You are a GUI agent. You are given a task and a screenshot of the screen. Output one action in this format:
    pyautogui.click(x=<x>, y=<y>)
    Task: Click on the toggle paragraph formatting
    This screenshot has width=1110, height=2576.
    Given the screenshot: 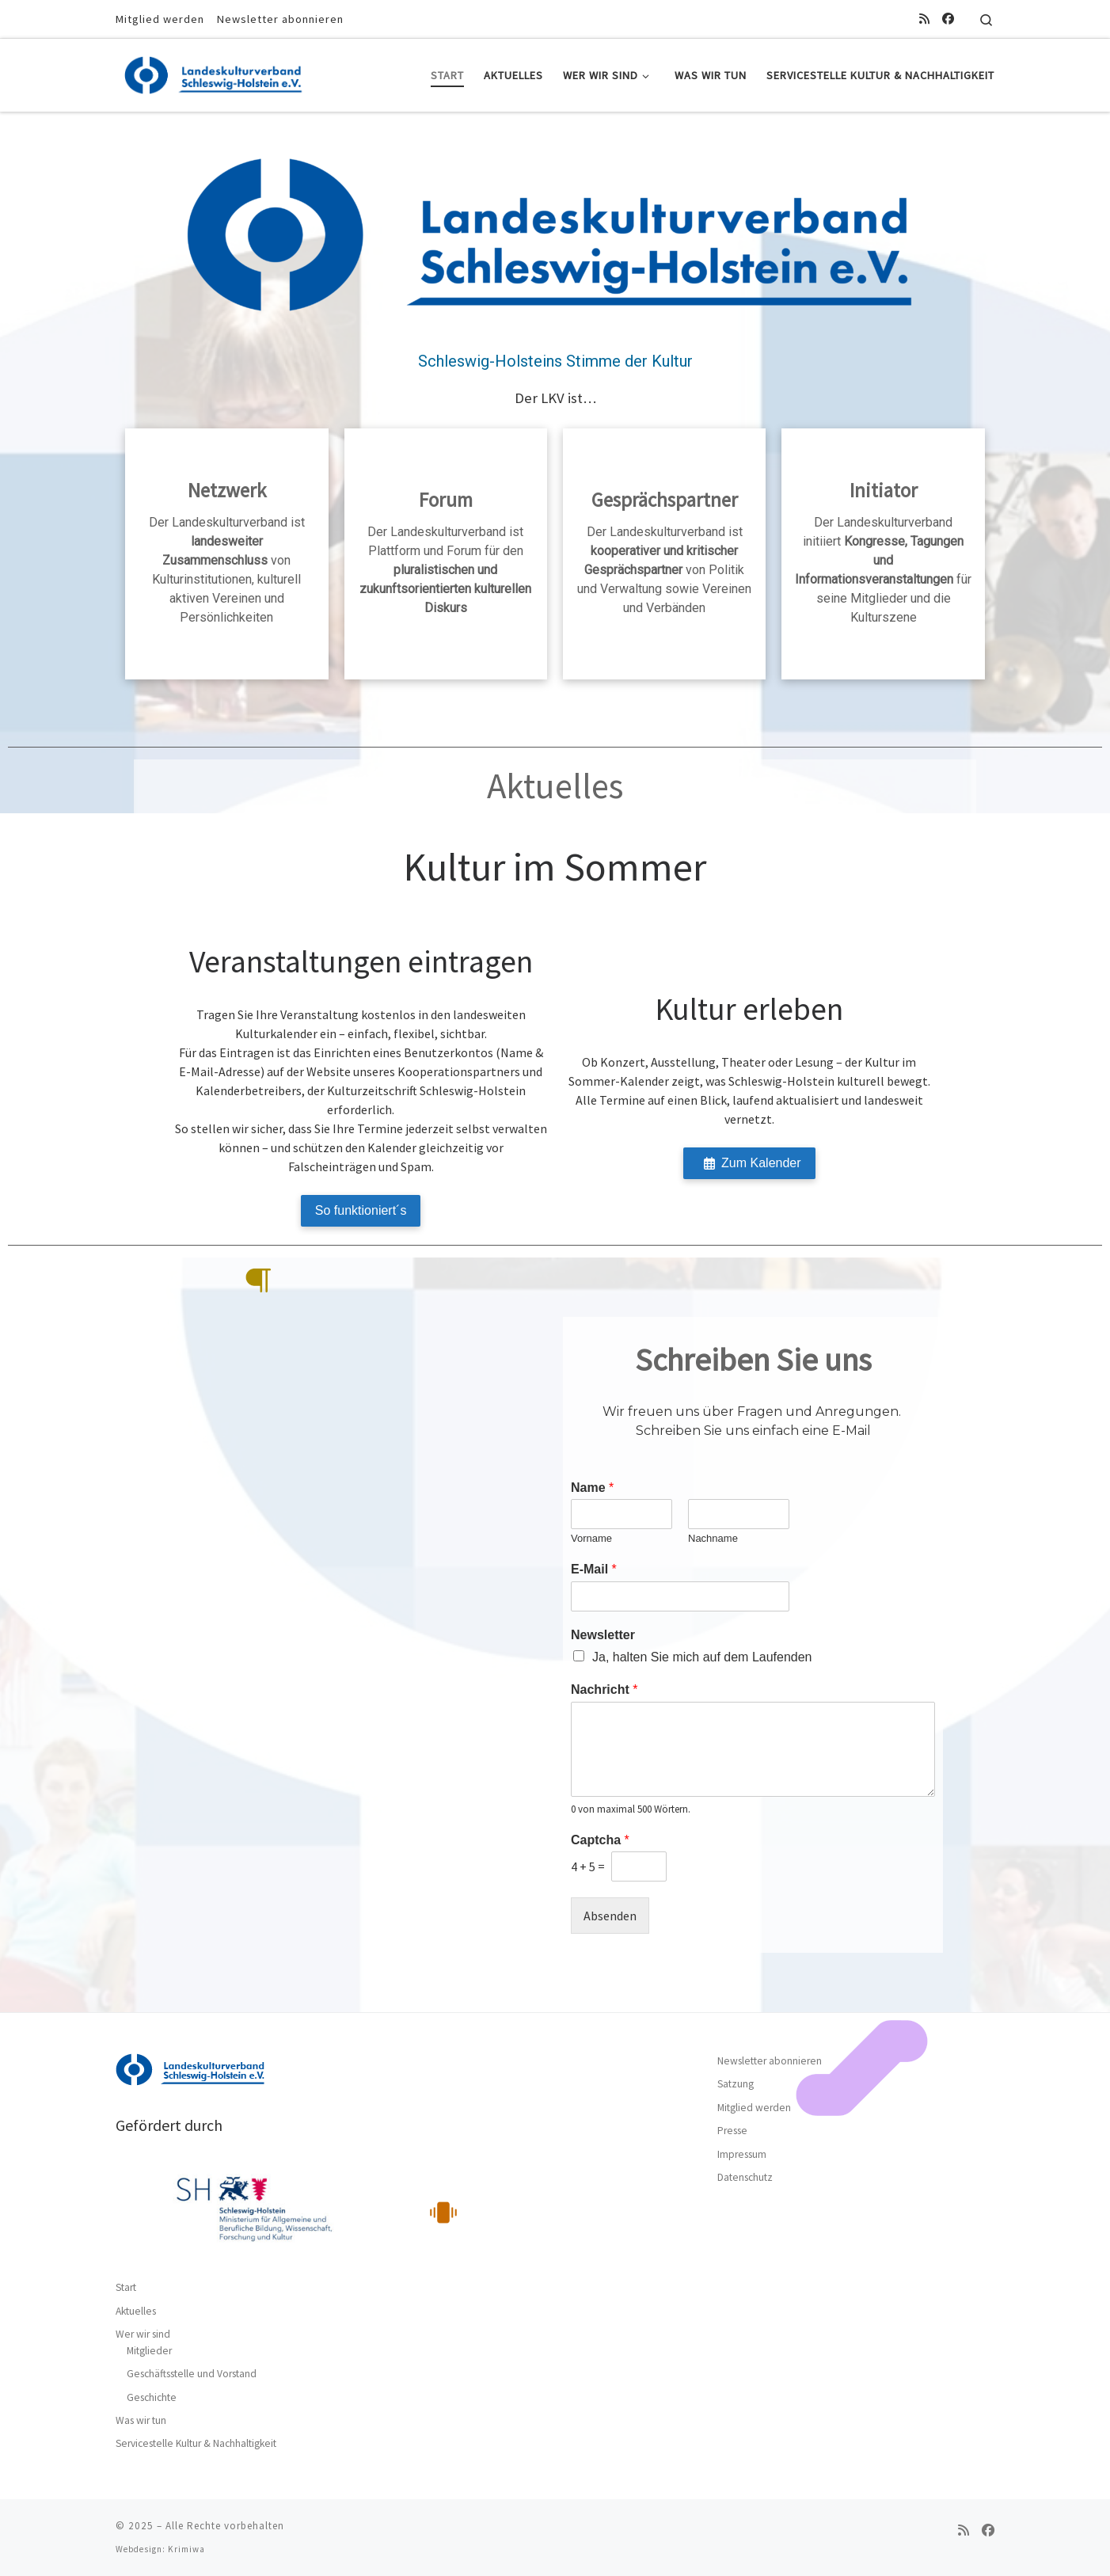 What is the action you would take?
    pyautogui.click(x=259, y=1280)
    